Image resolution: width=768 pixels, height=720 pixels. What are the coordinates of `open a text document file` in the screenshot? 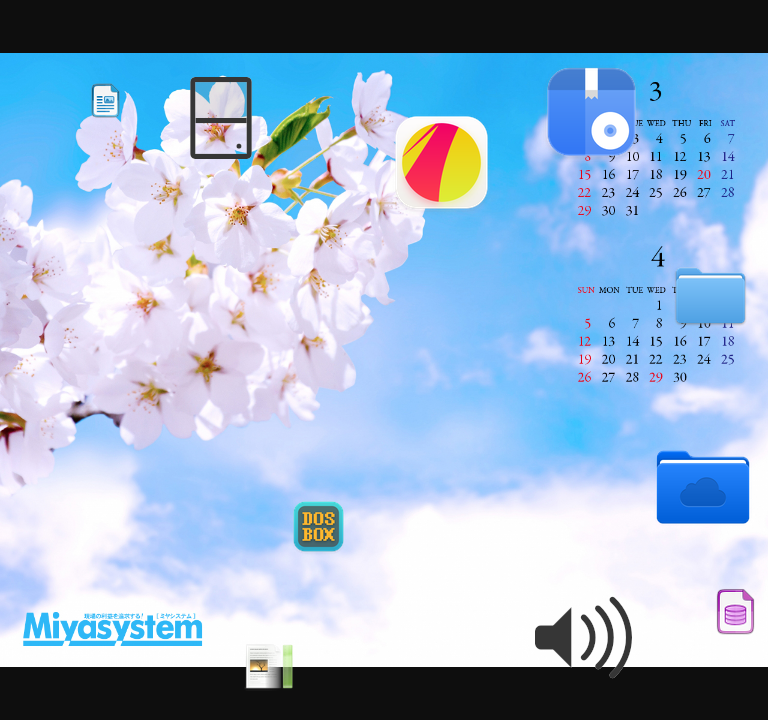 It's located at (105, 100).